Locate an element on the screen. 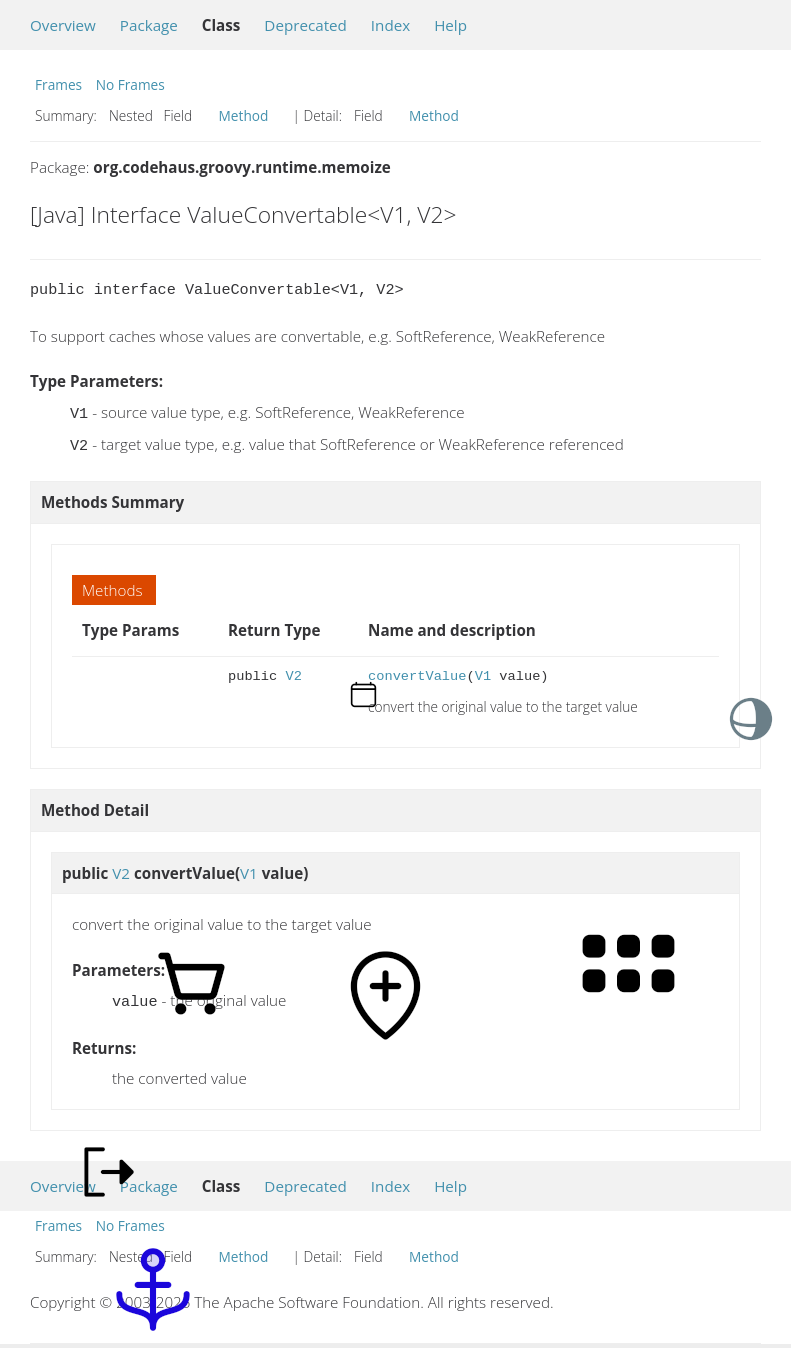 The width and height of the screenshot is (791, 1348). view empty calendar or schedule is located at coordinates (363, 694).